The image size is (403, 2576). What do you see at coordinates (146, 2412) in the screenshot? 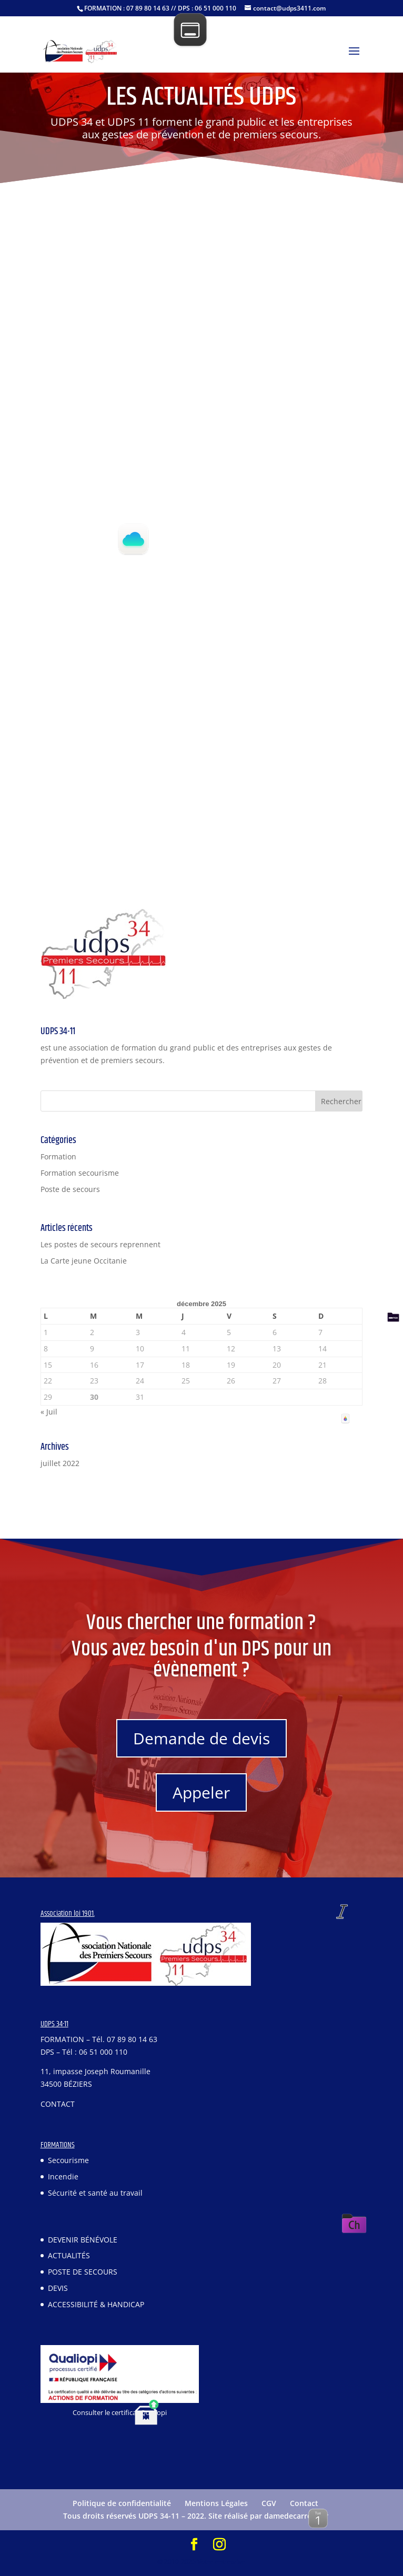
I see `software updates are available` at bounding box center [146, 2412].